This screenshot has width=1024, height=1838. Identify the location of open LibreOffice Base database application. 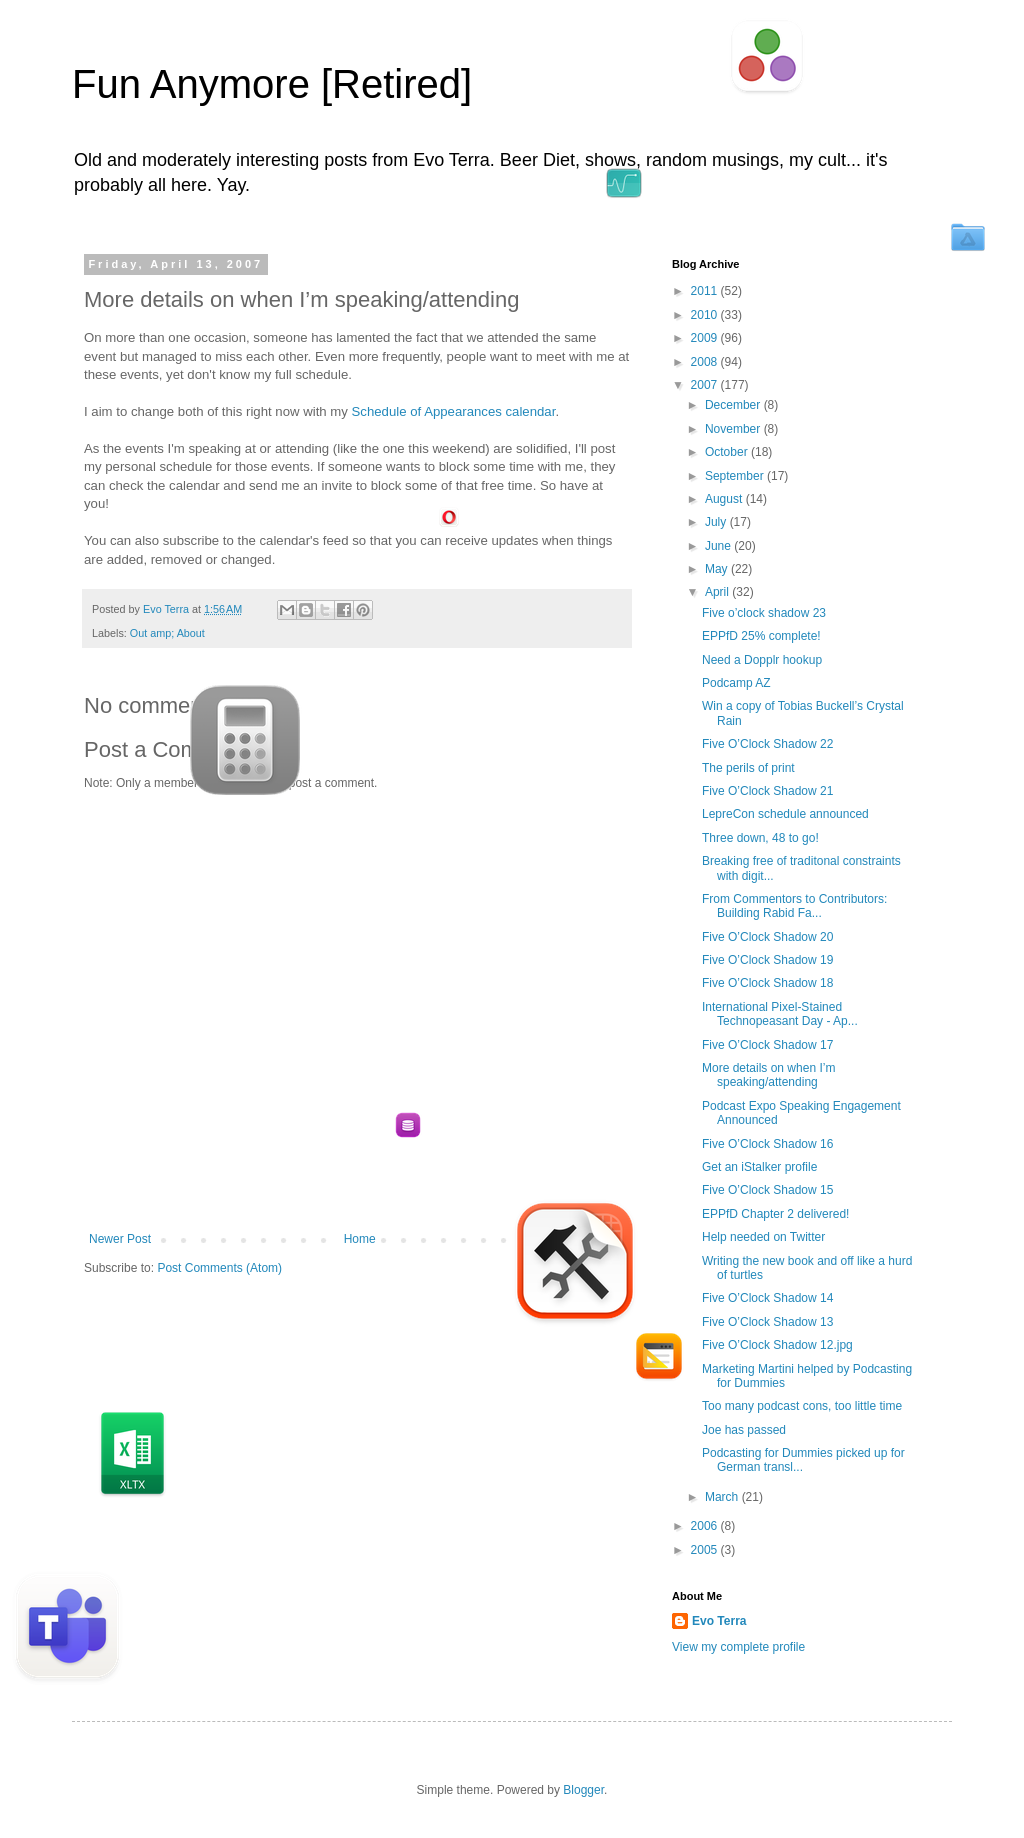
(408, 1125).